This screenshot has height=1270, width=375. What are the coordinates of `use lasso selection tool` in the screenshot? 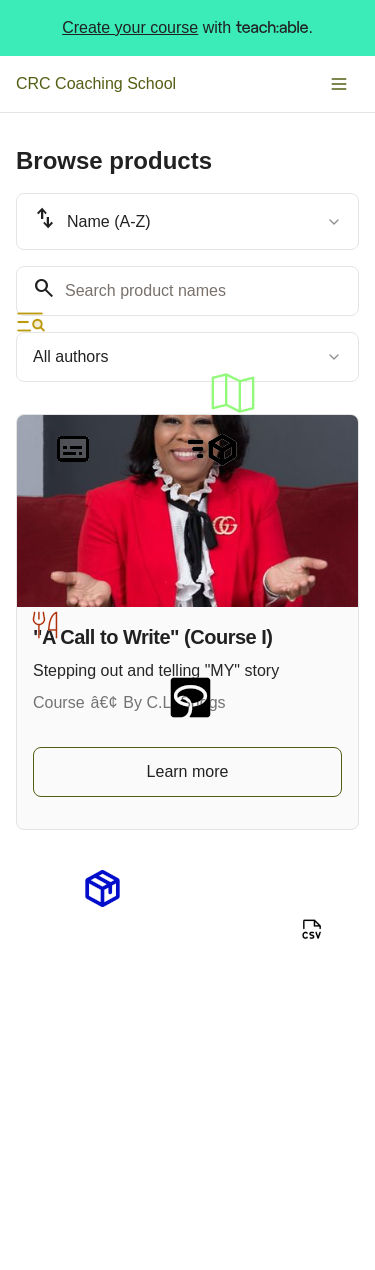 It's located at (190, 697).